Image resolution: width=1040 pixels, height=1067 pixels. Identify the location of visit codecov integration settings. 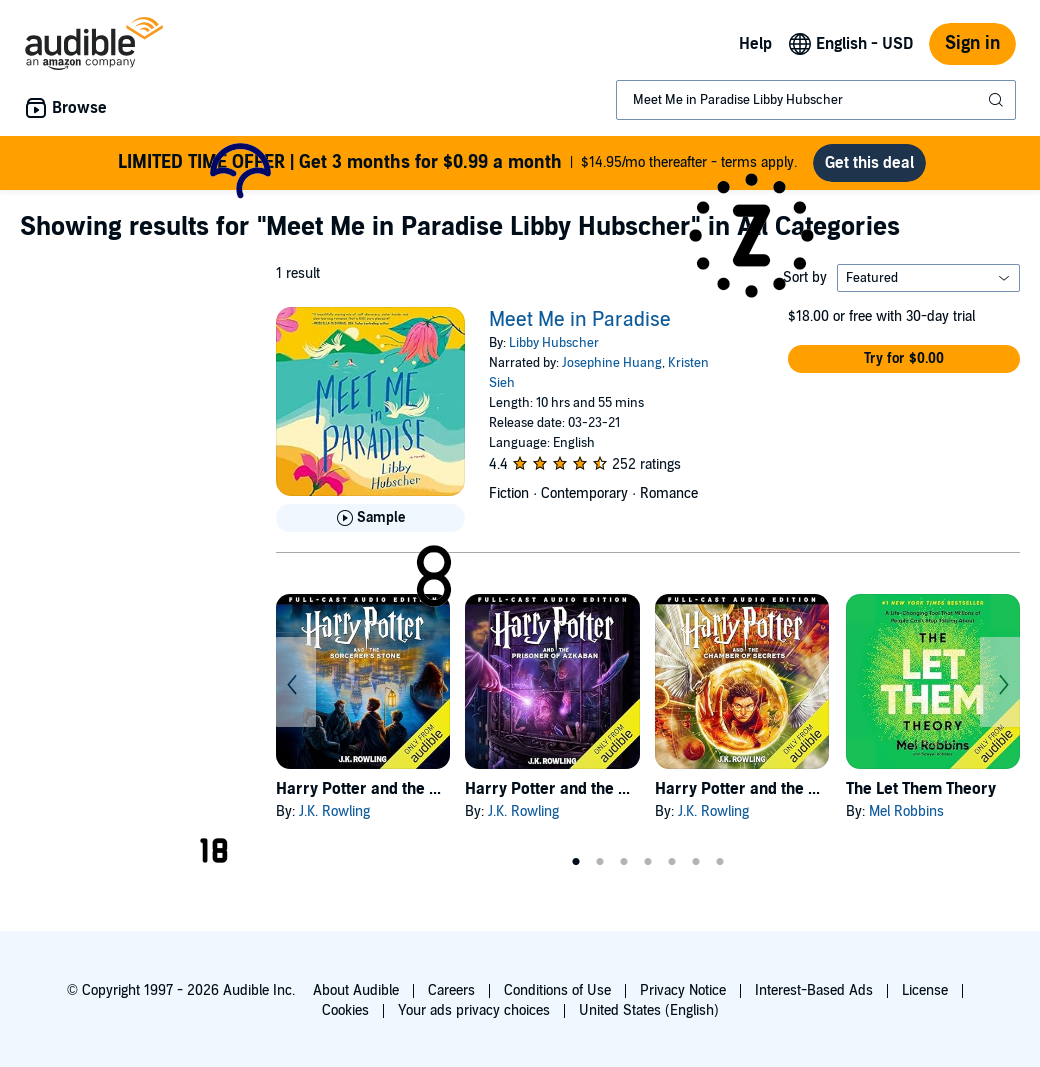
(240, 170).